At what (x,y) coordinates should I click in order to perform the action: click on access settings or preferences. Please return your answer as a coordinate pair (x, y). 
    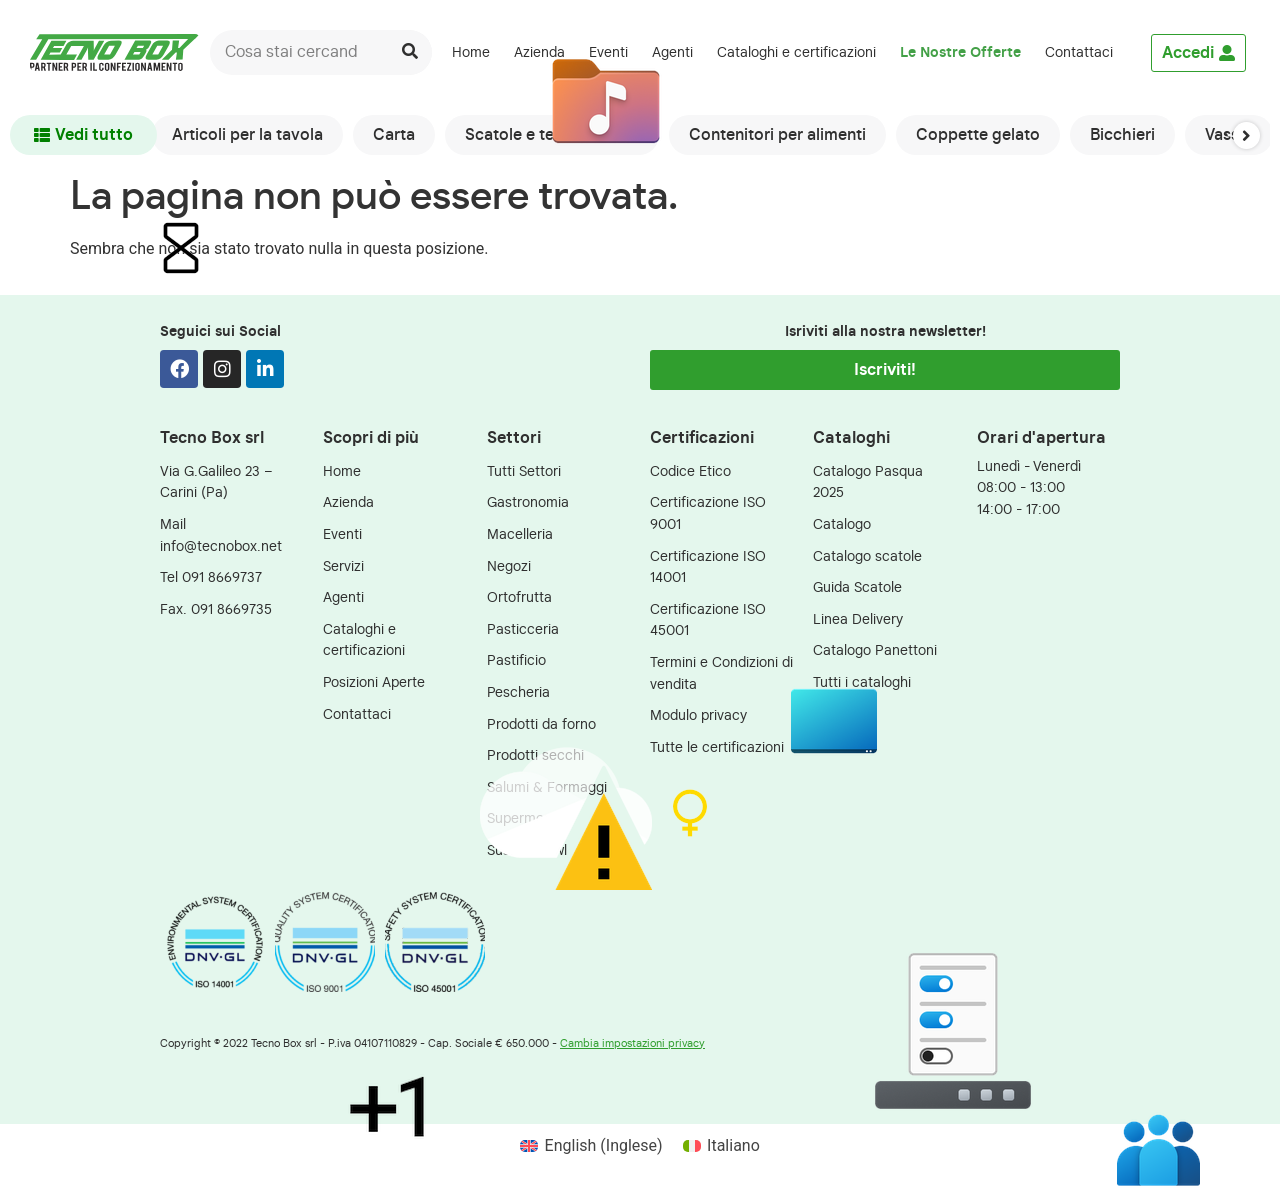
    Looking at the image, I should click on (953, 1031).